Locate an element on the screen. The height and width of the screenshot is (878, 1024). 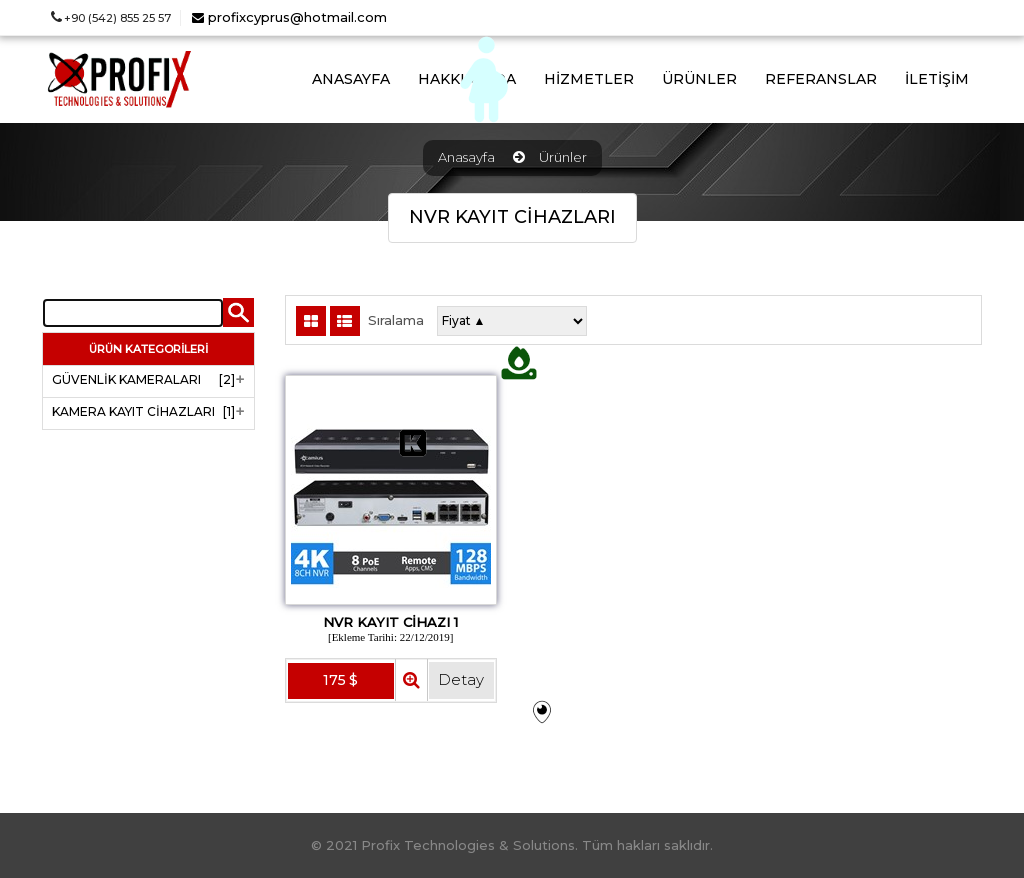
korvue brand logo is located at coordinates (413, 443).